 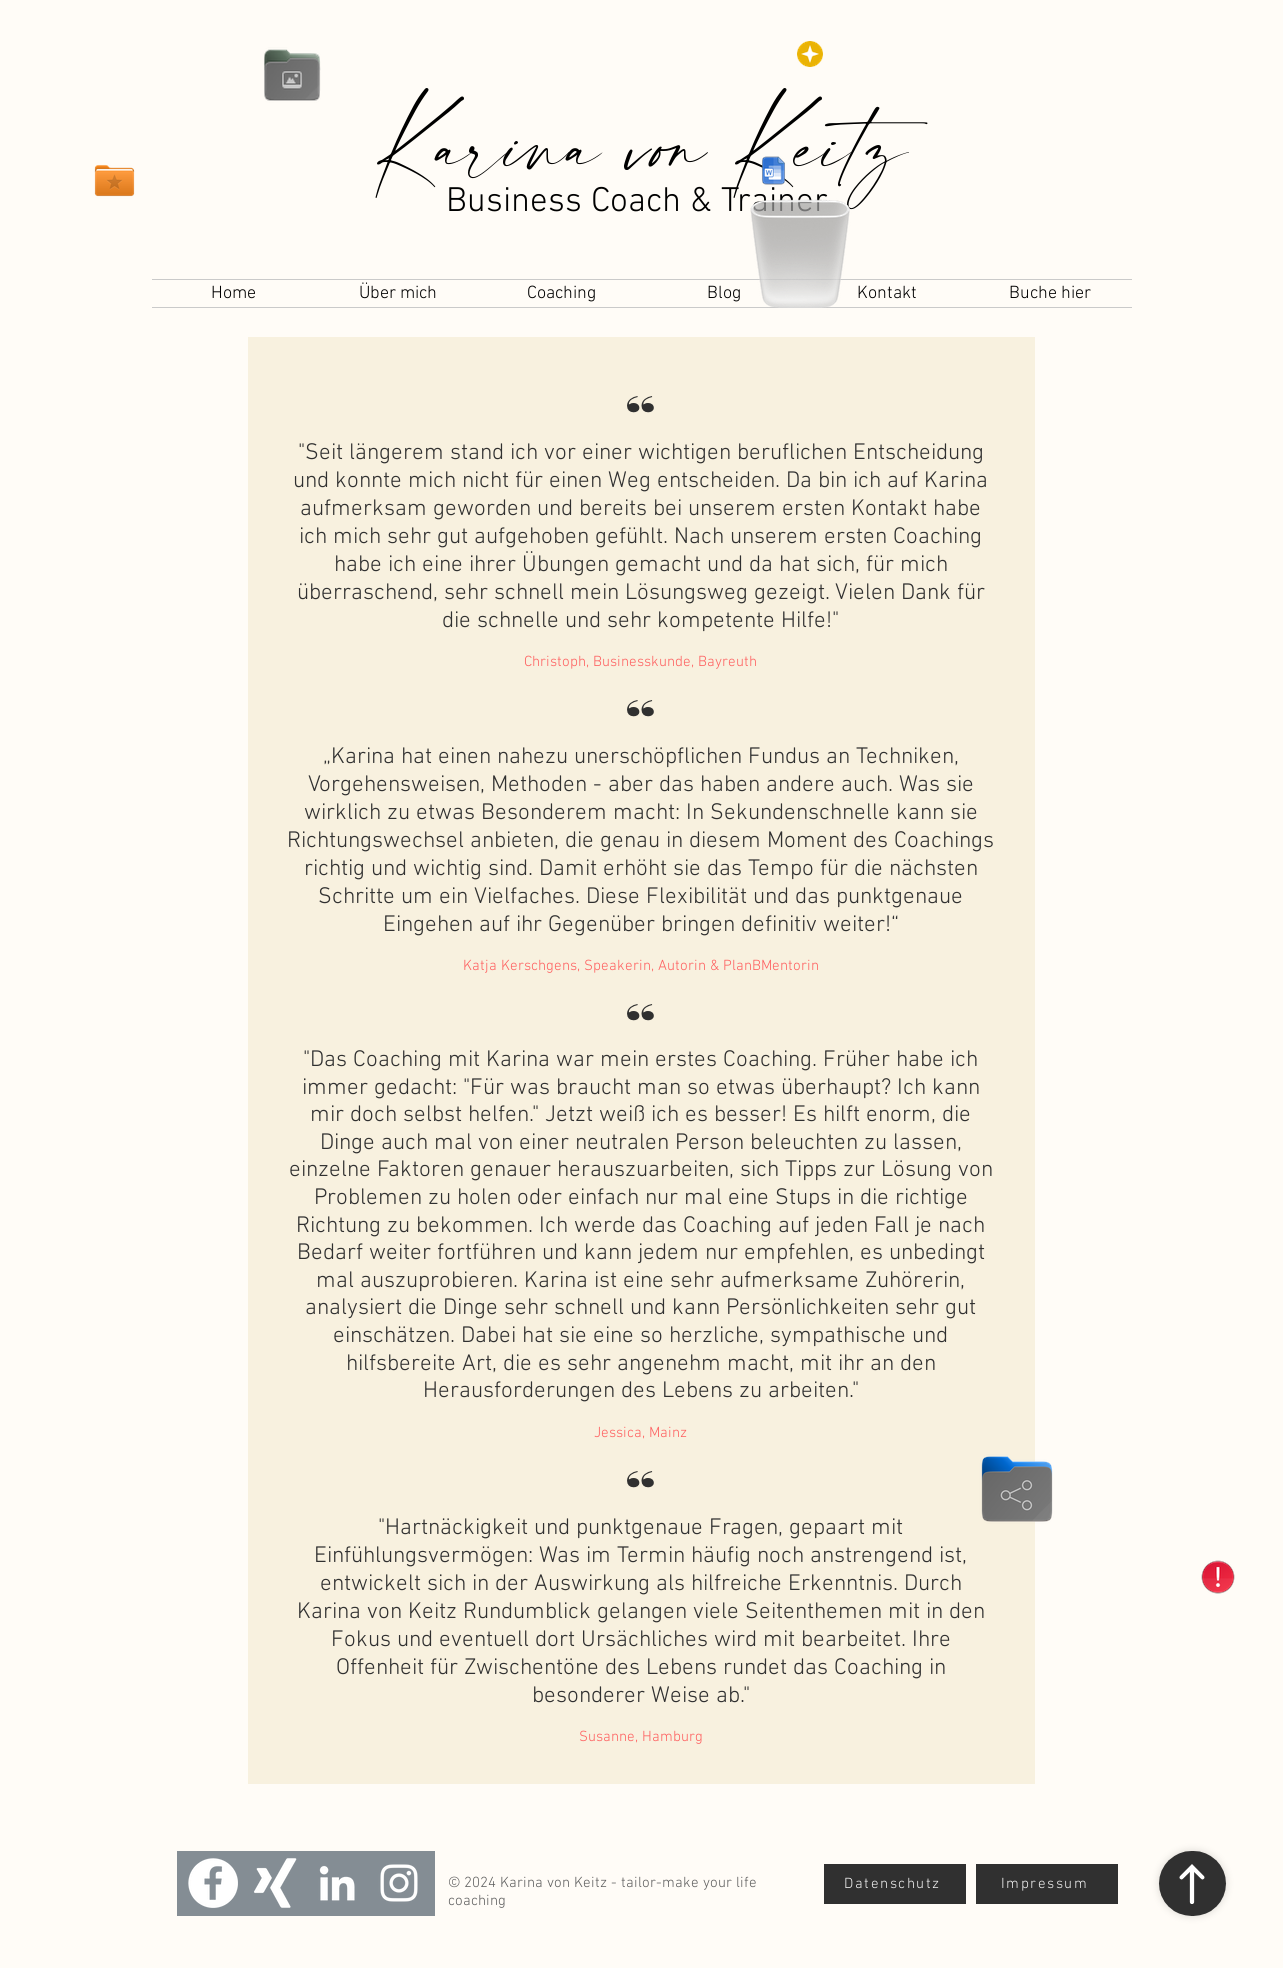 What do you see at coordinates (800, 252) in the screenshot?
I see `empty trash bin with no items to delete` at bounding box center [800, 252].